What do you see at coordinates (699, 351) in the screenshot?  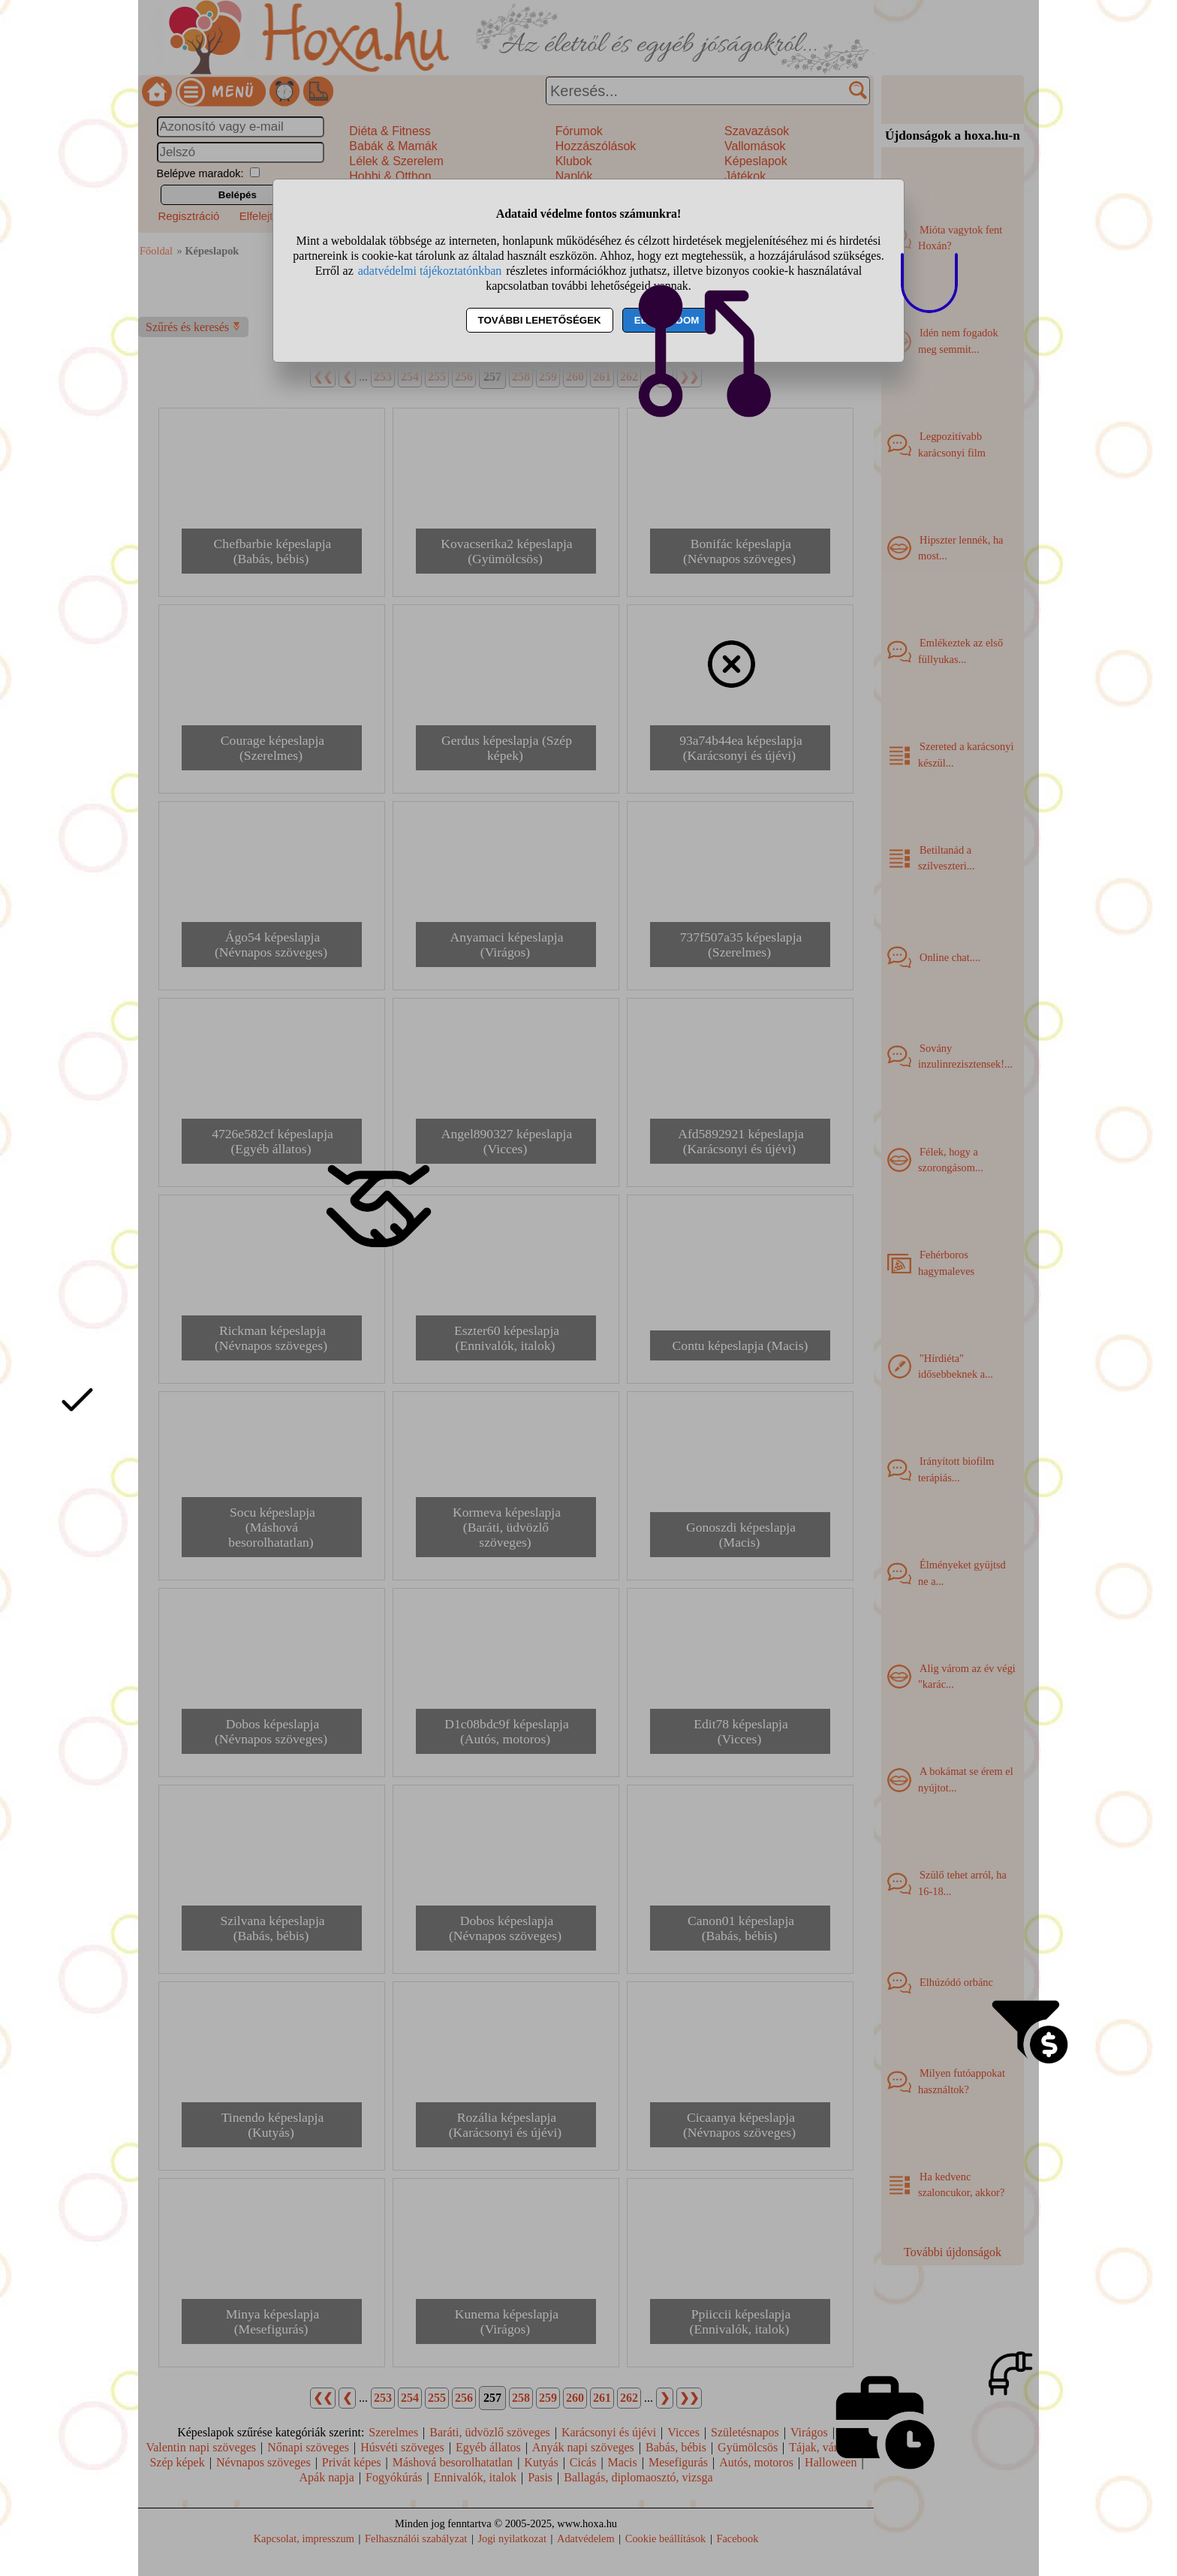 I see `create a new pull request` at bounding box center [699, 351].